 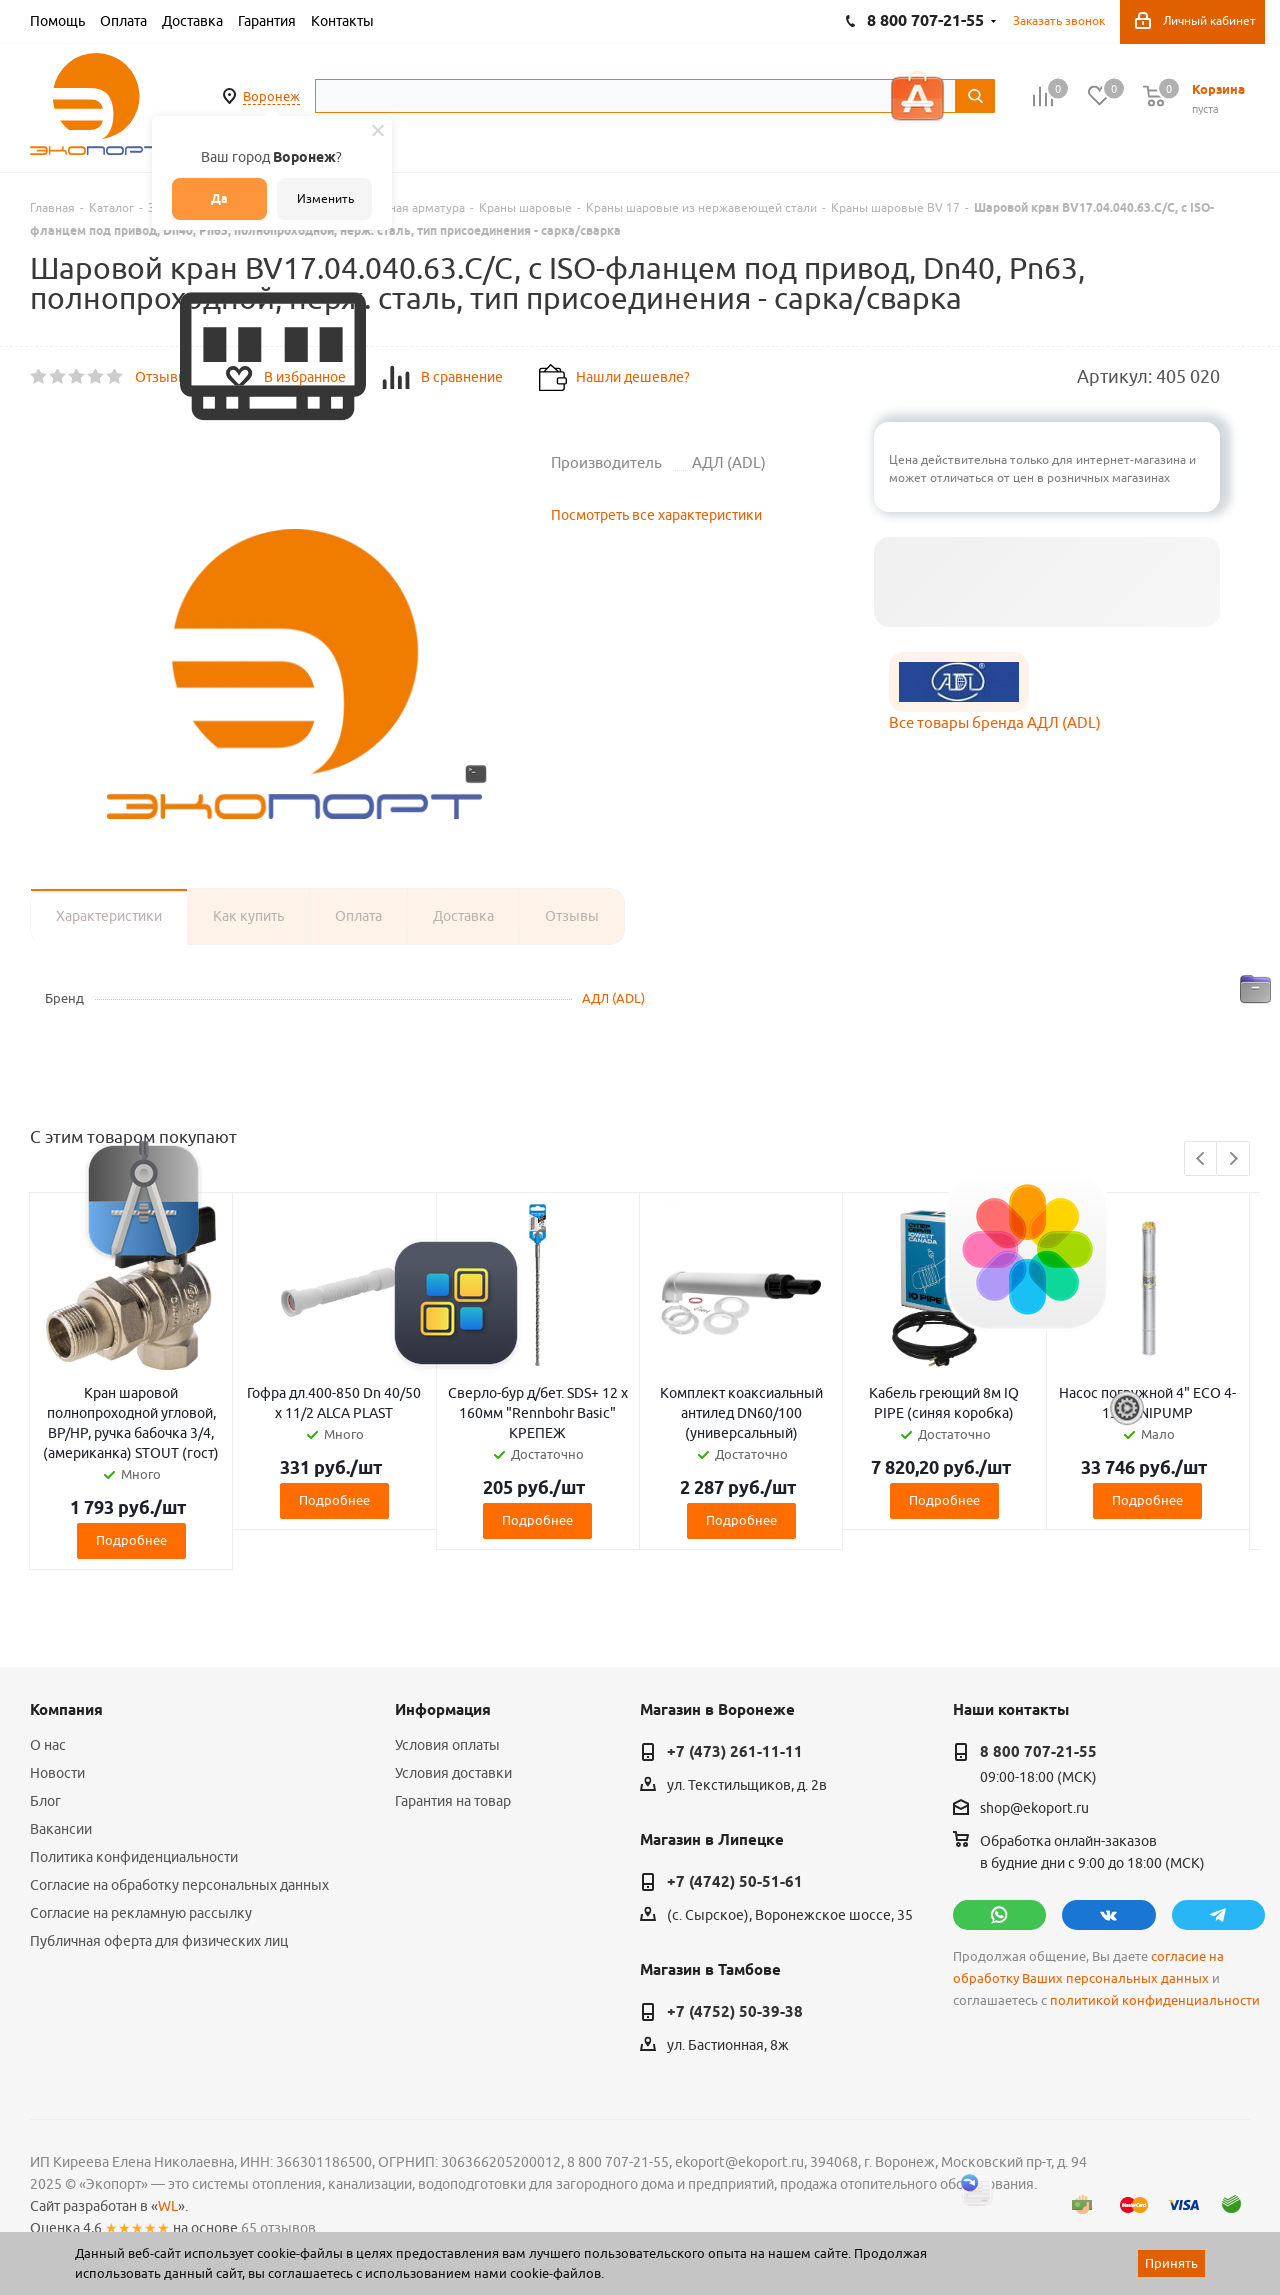 I want to click on open file manager application, so click(x=1255, y=988).